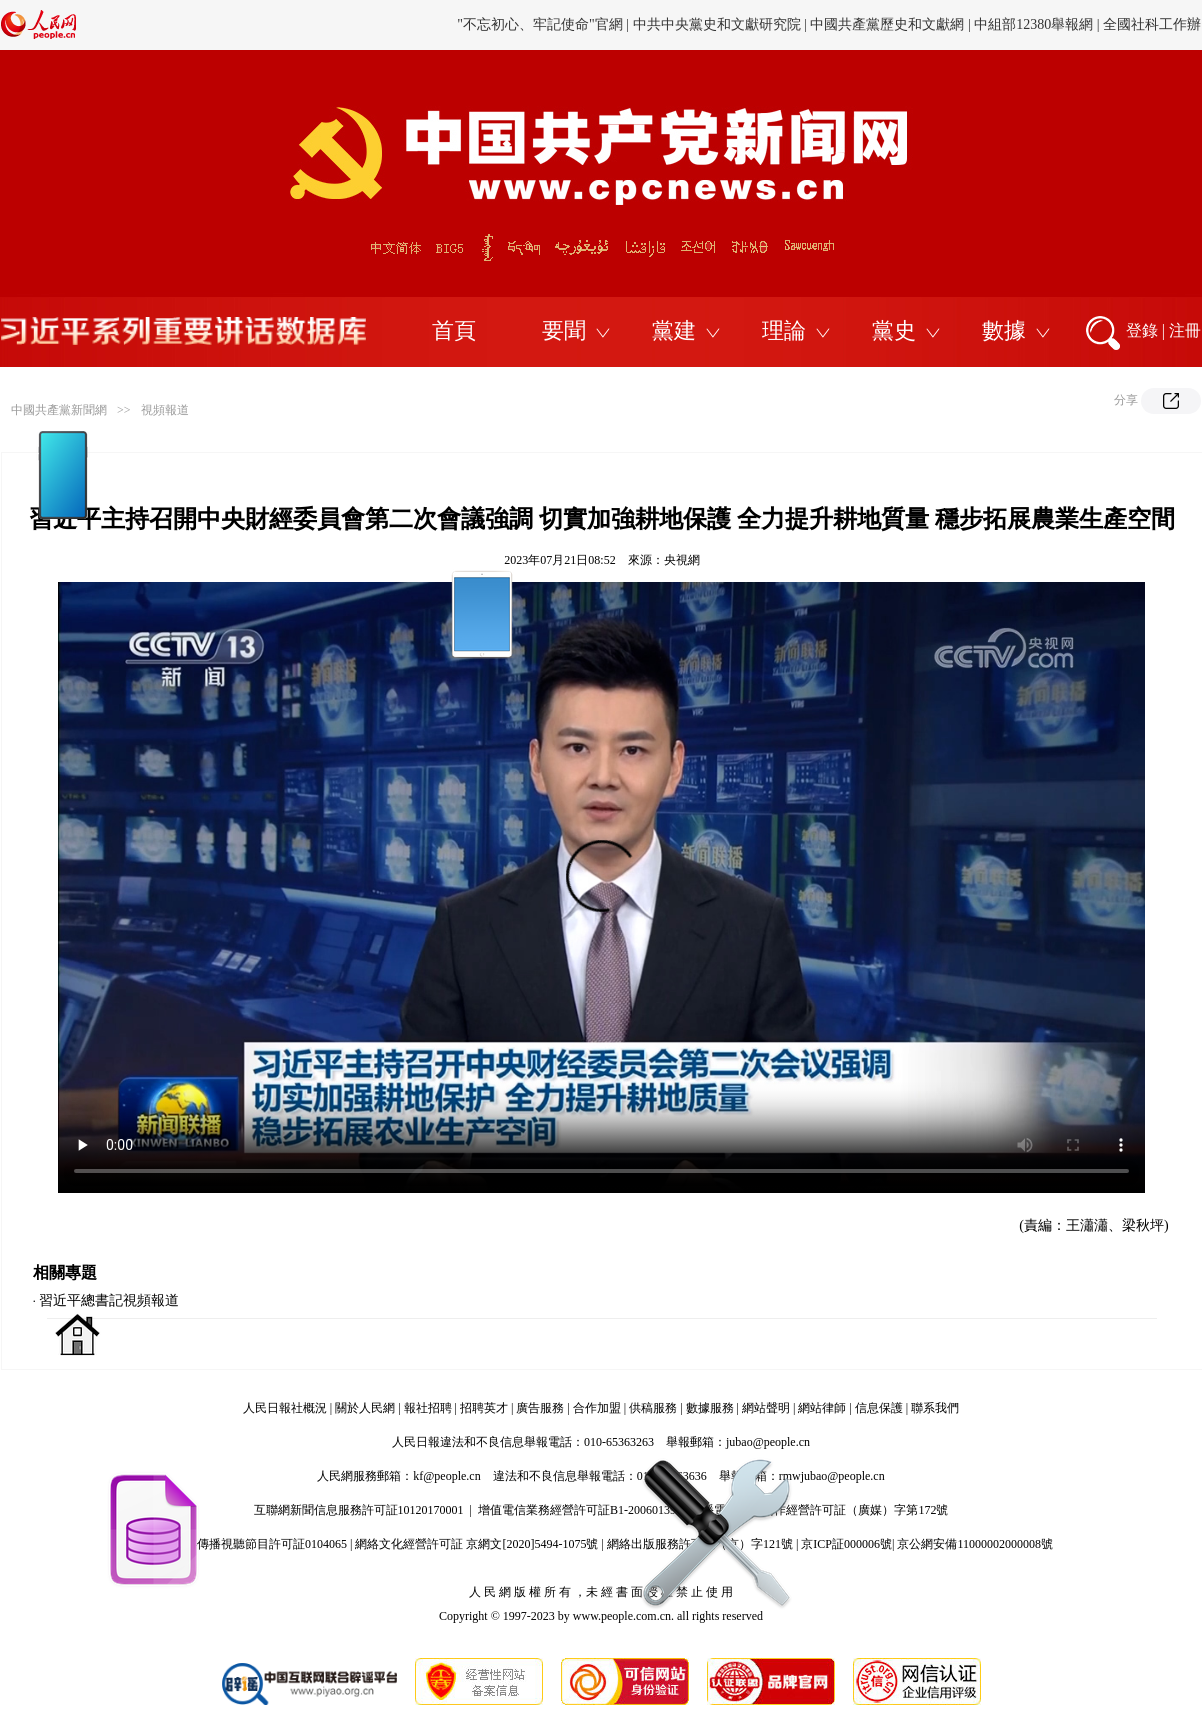  What do you see at coordinates (63, 475) in the screenshot?
I see `indicates a connected mobile device` at bounding box center [63, 475].